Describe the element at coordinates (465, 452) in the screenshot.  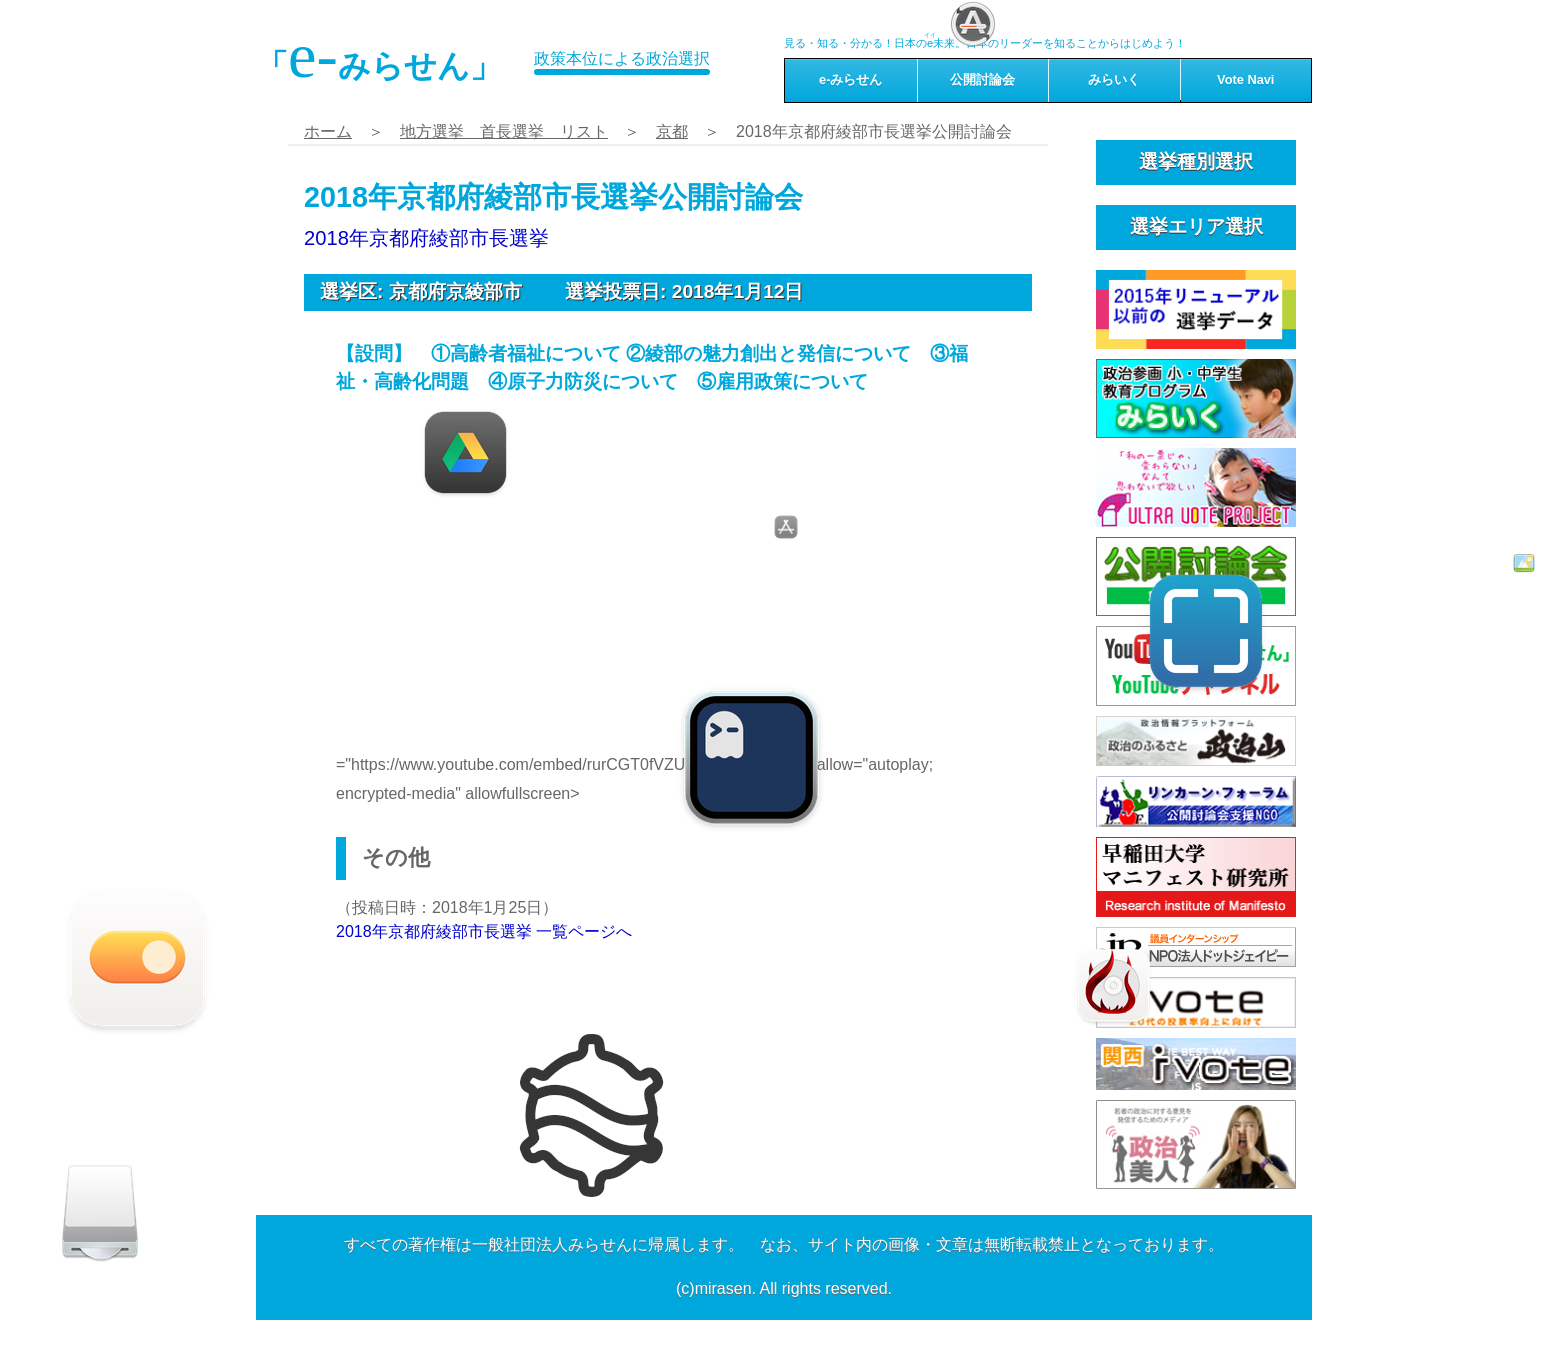
I see `open Google Drive app` at that location.